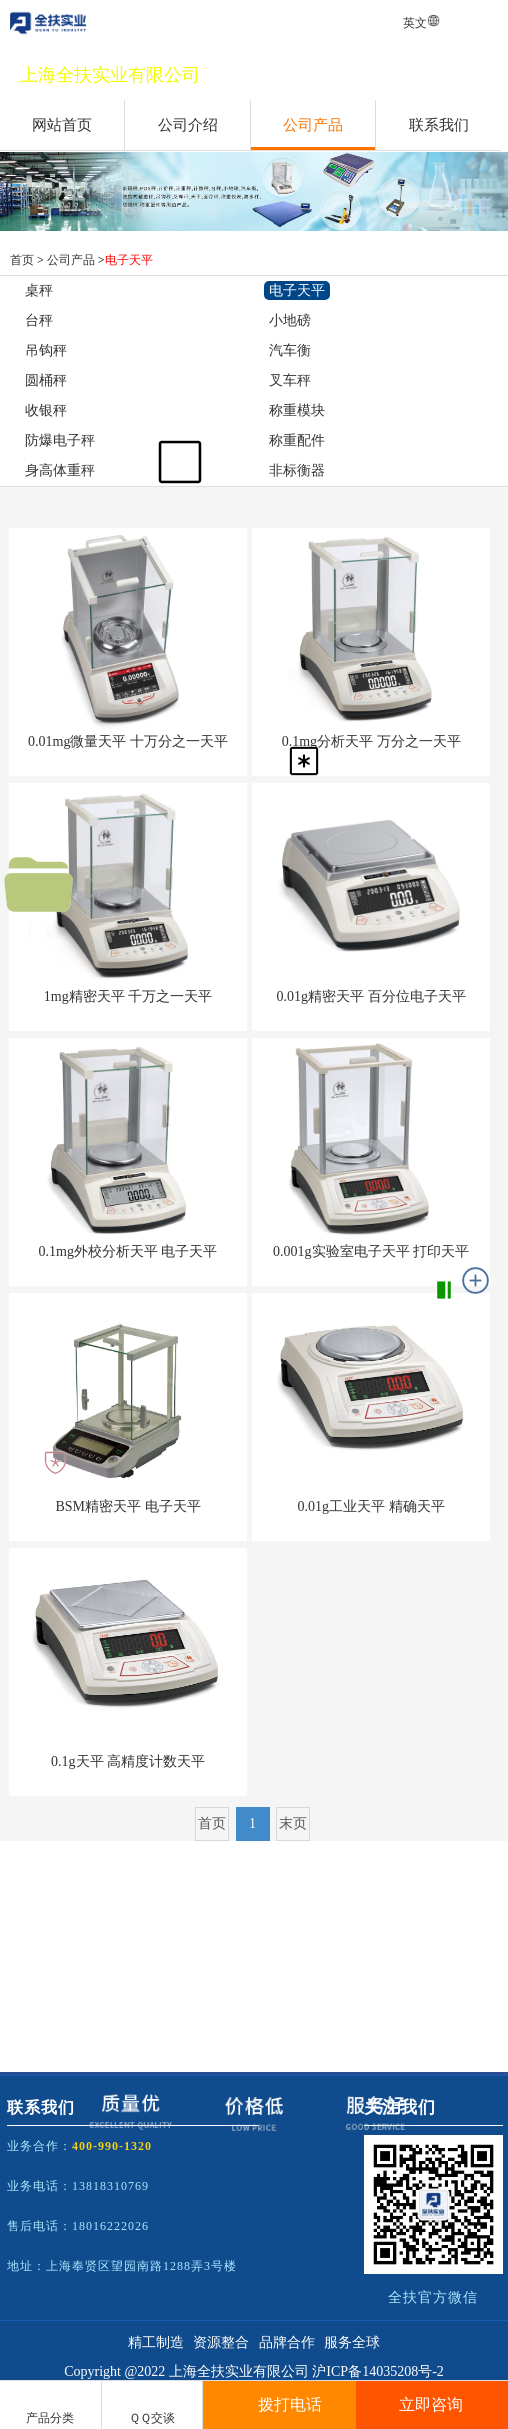 This screenshot has height=2429, width=508. What do you see at coordinates (55, 1461) in the screenshot?
I see `indicates premium or verified security status` at bounding box center [55, 1461].